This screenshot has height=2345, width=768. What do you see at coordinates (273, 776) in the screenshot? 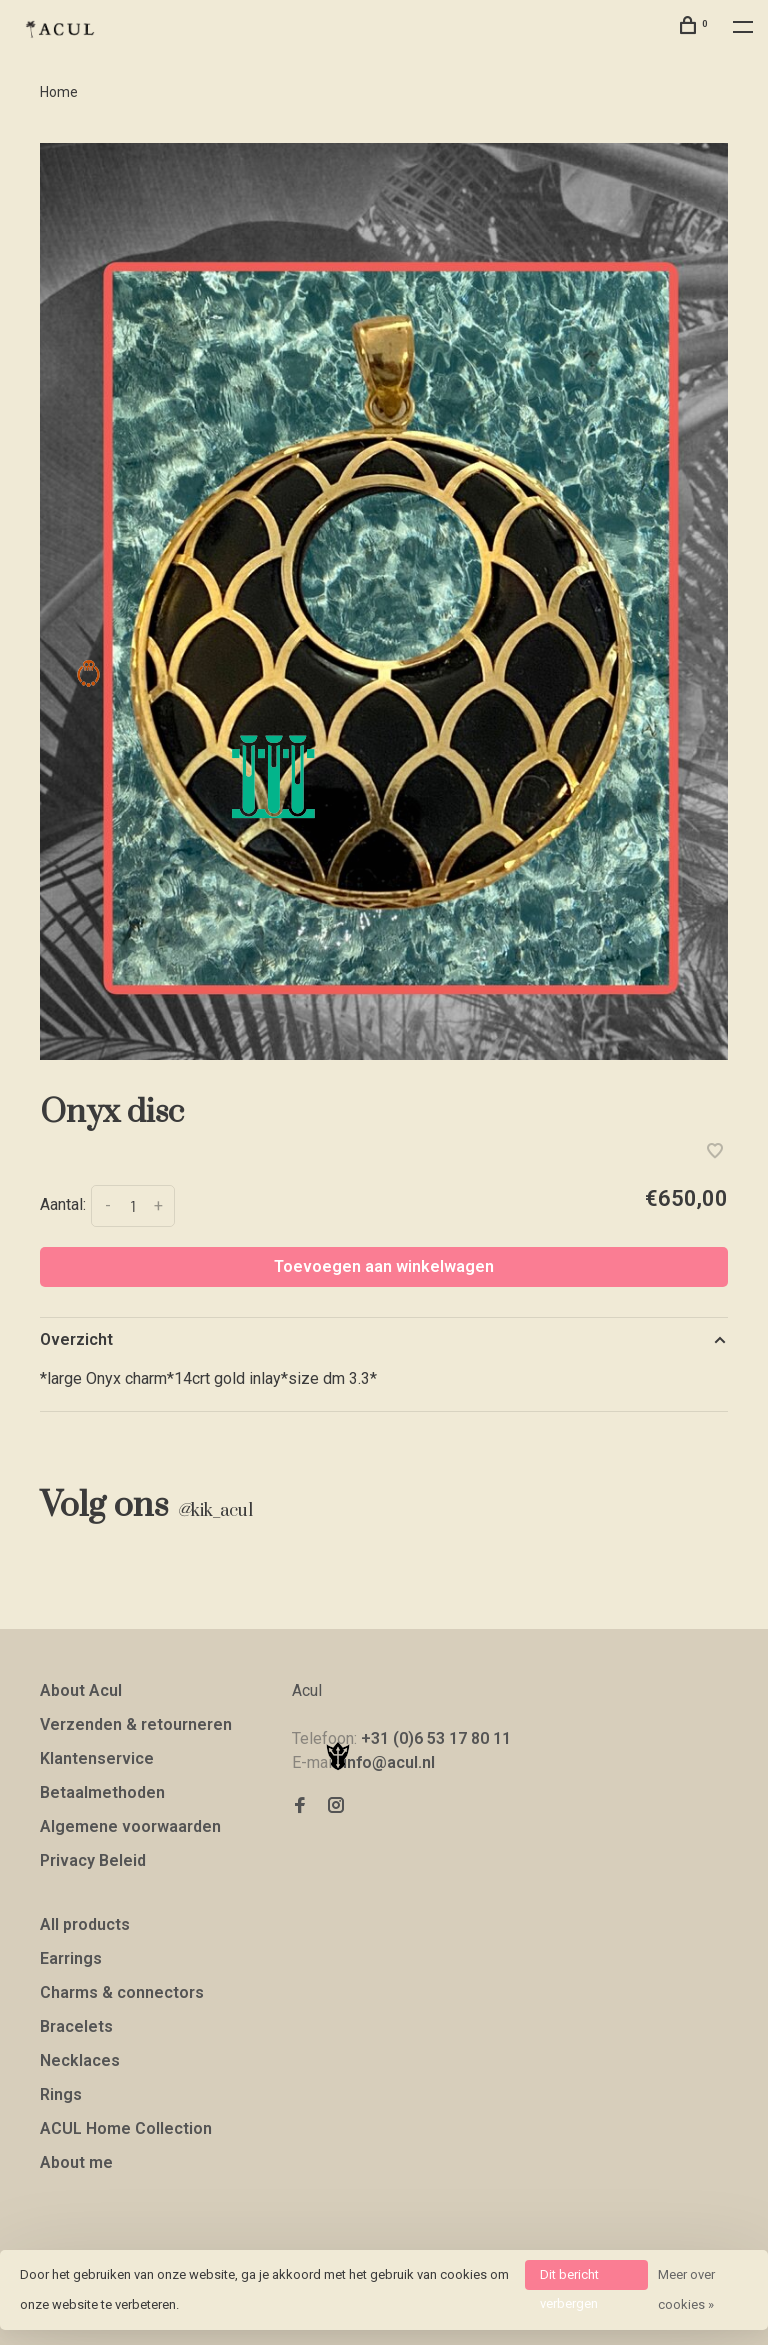
I see `access laboratory or experiment features` at bounding box center [273, 776].